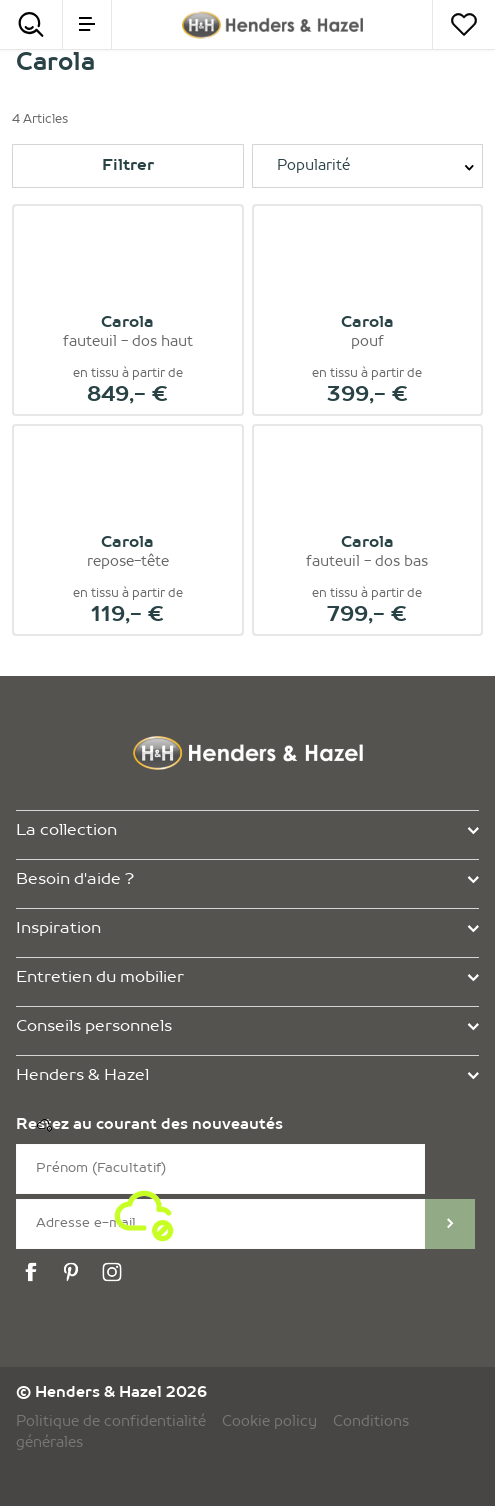  Describe the element at coordinates (144, 1212) in the screenshot. I see `cancel cloud upload or sync` at that location.